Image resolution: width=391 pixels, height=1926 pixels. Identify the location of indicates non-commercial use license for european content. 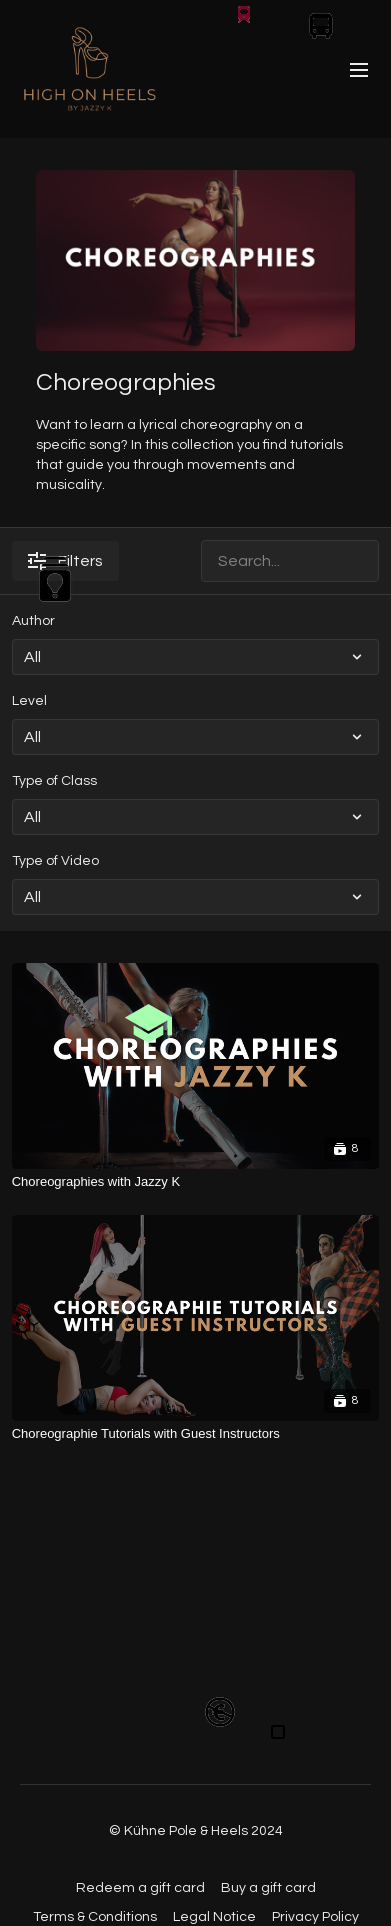
(220, 1712).